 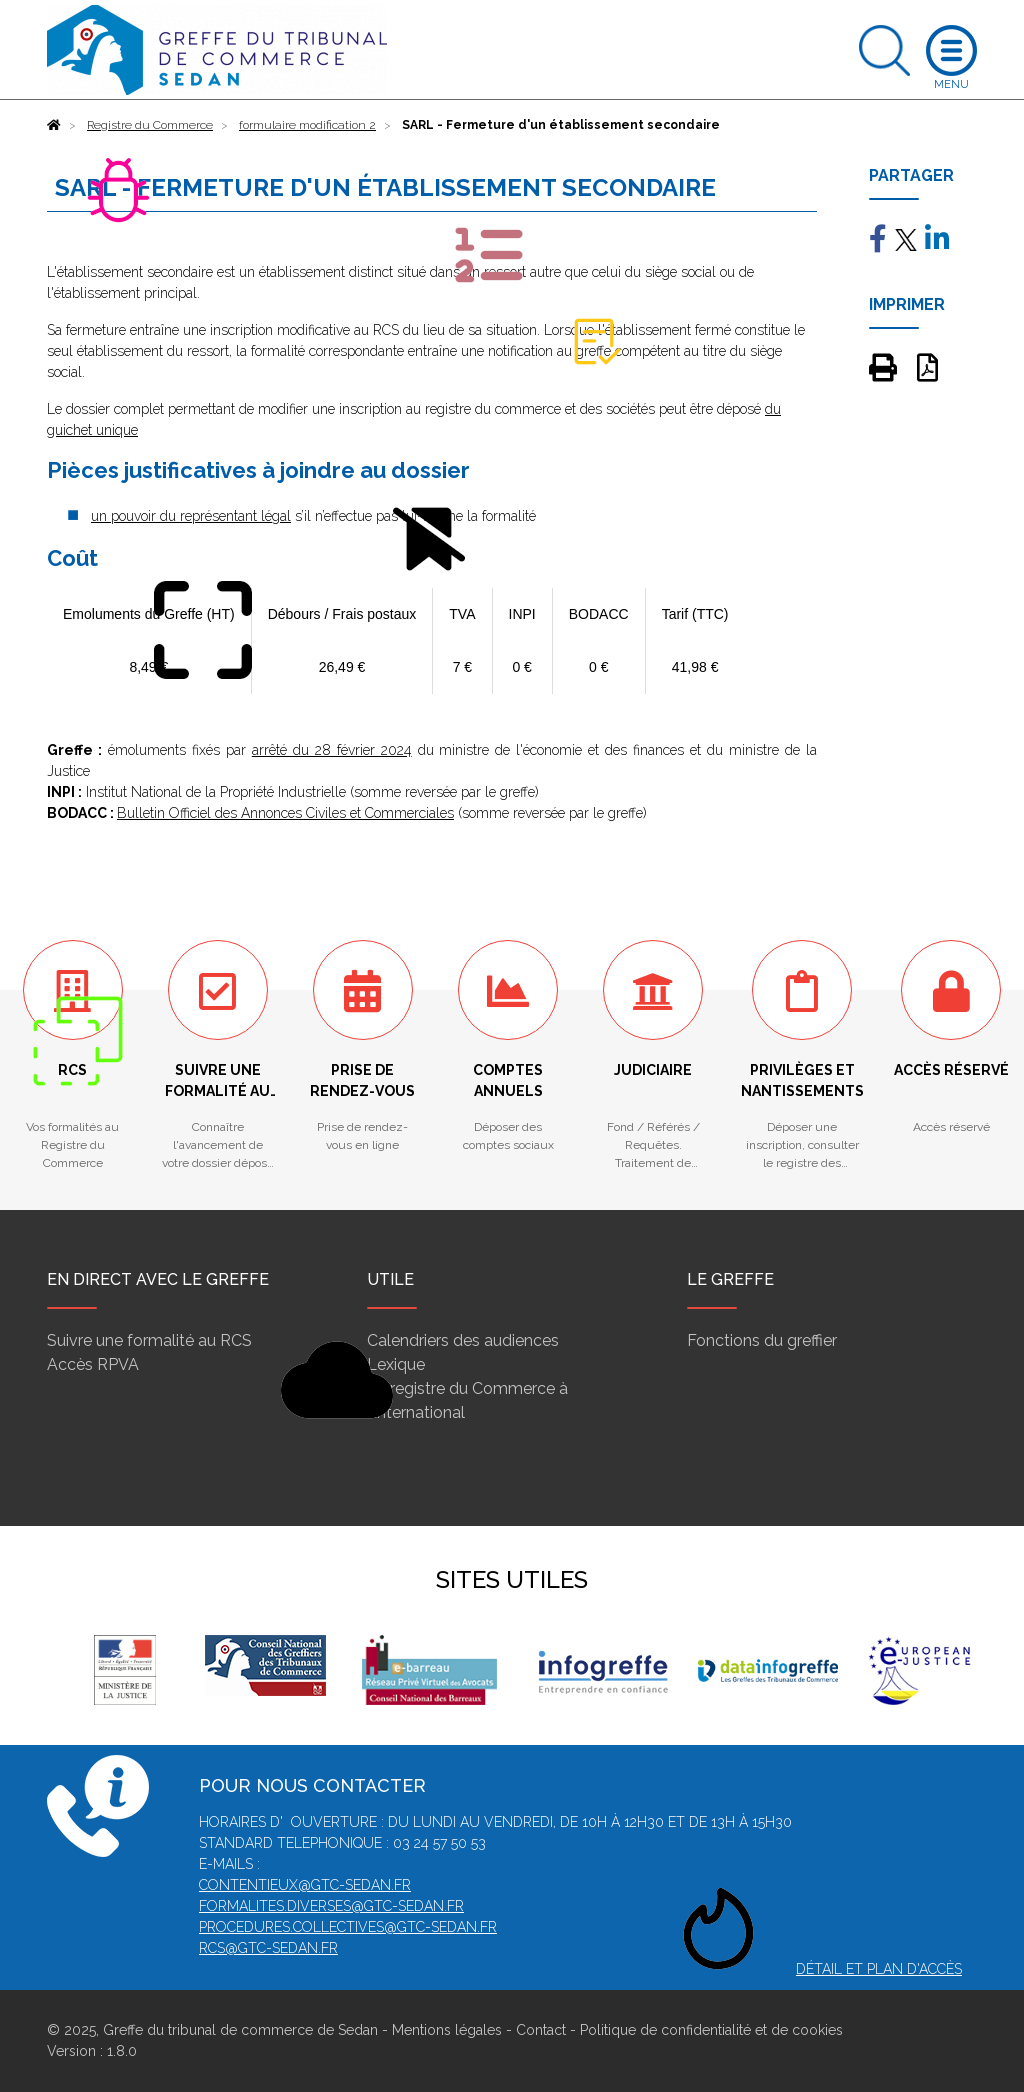 I want to click on bring selection to front layer, so click(x=78, y=1041).